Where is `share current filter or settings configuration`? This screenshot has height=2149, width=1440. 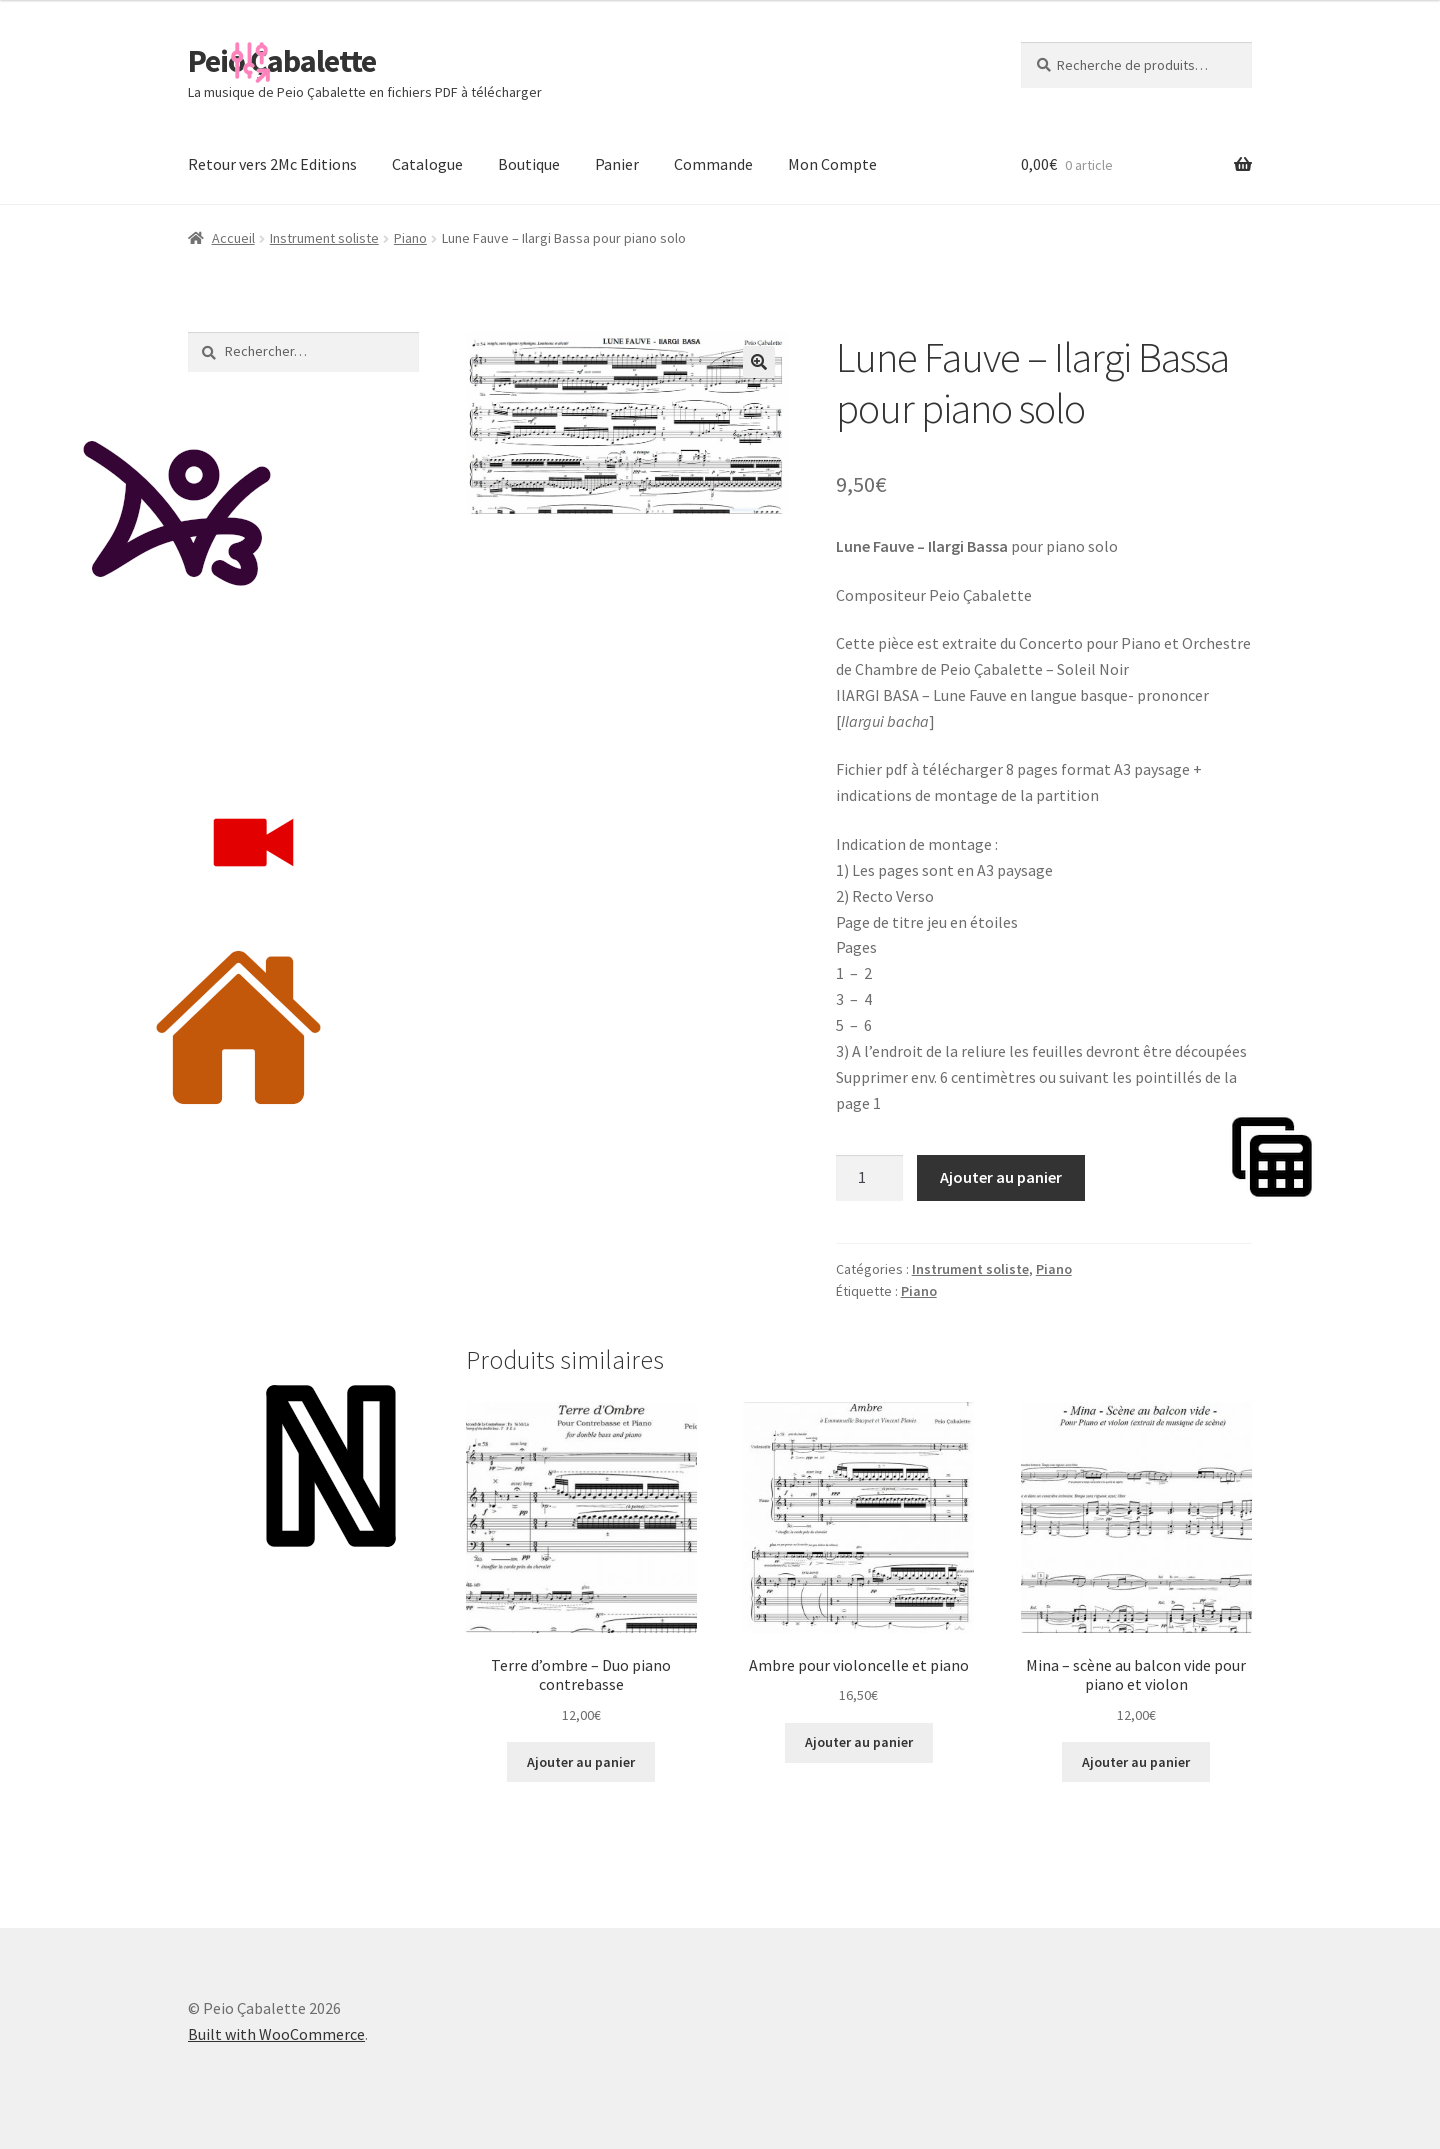
share current filter or settings configuration is located at coordinates (249, 60).